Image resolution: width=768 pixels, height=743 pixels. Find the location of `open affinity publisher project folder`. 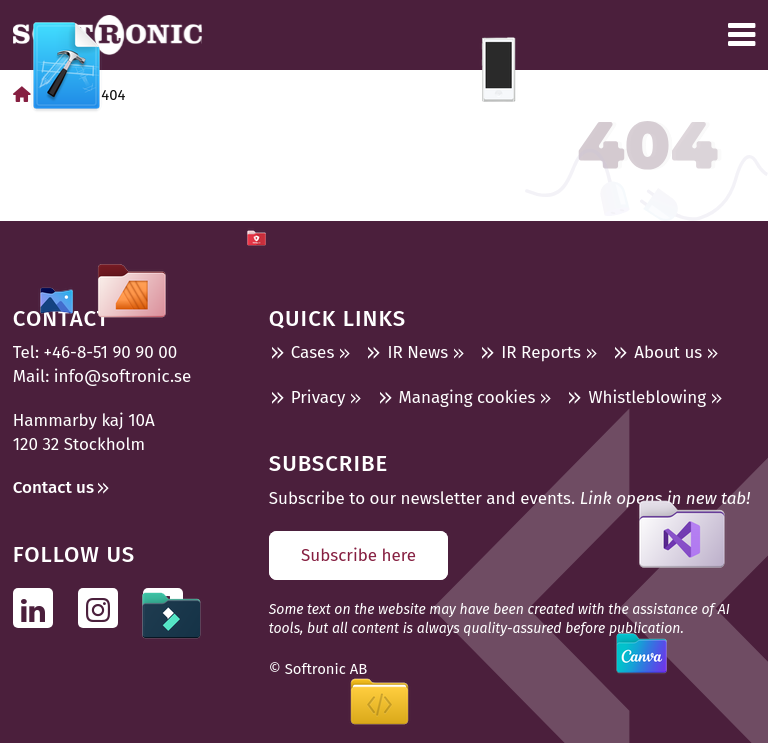

open affinity publisher project folder is located at coordinates (131, 292).